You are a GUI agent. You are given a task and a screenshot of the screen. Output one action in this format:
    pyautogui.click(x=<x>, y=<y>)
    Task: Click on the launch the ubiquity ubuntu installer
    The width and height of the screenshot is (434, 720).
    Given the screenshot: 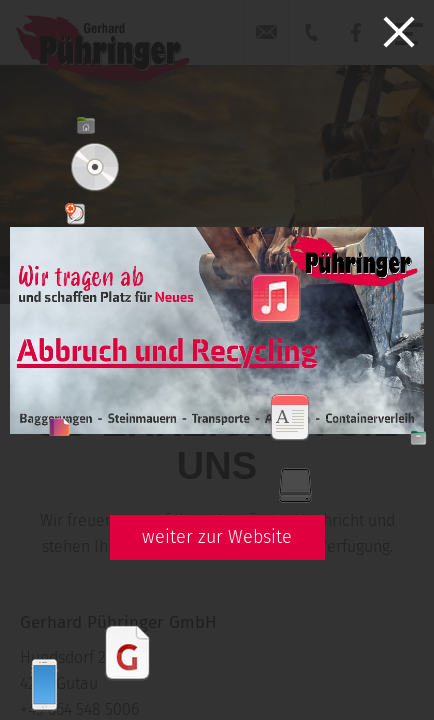 What is the action you would take?
    pyautogui.click(x=76, y=214)
    